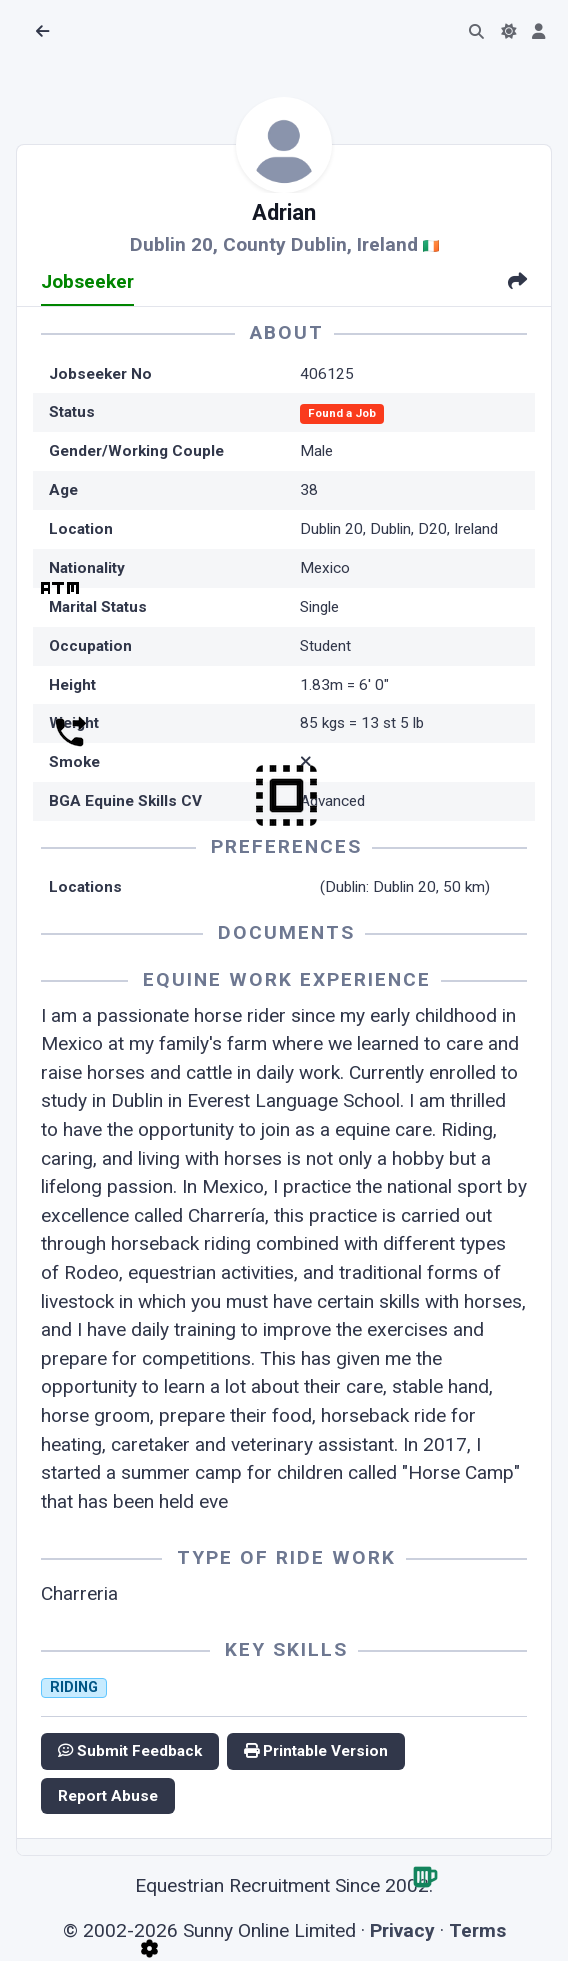  What do you see at coordinates (424, 1877) in the screenshot?
I see `view nearby bars or breweries` at bounding box center [424, 1877].